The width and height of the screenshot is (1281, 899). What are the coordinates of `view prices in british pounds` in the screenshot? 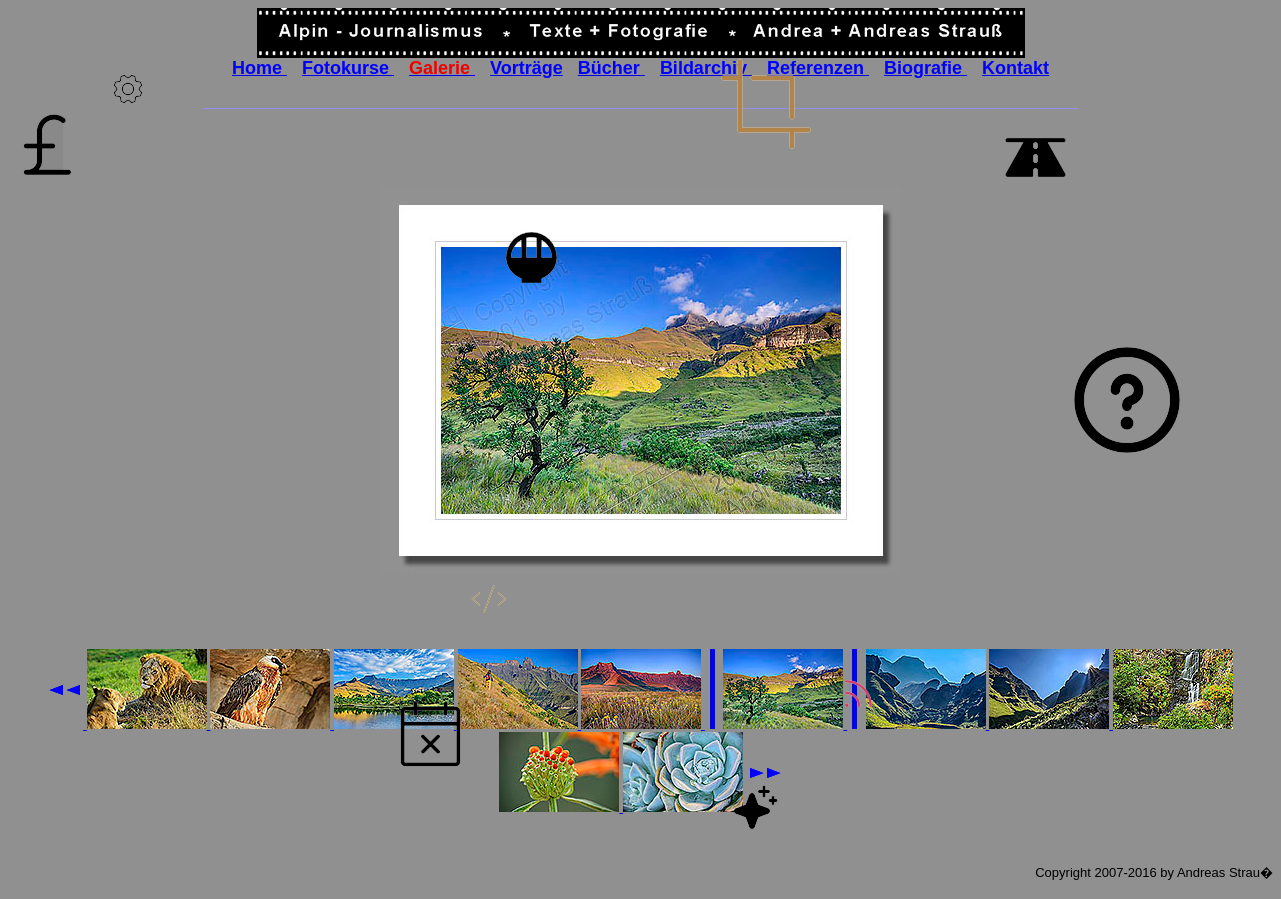 It's located at (50, 146).